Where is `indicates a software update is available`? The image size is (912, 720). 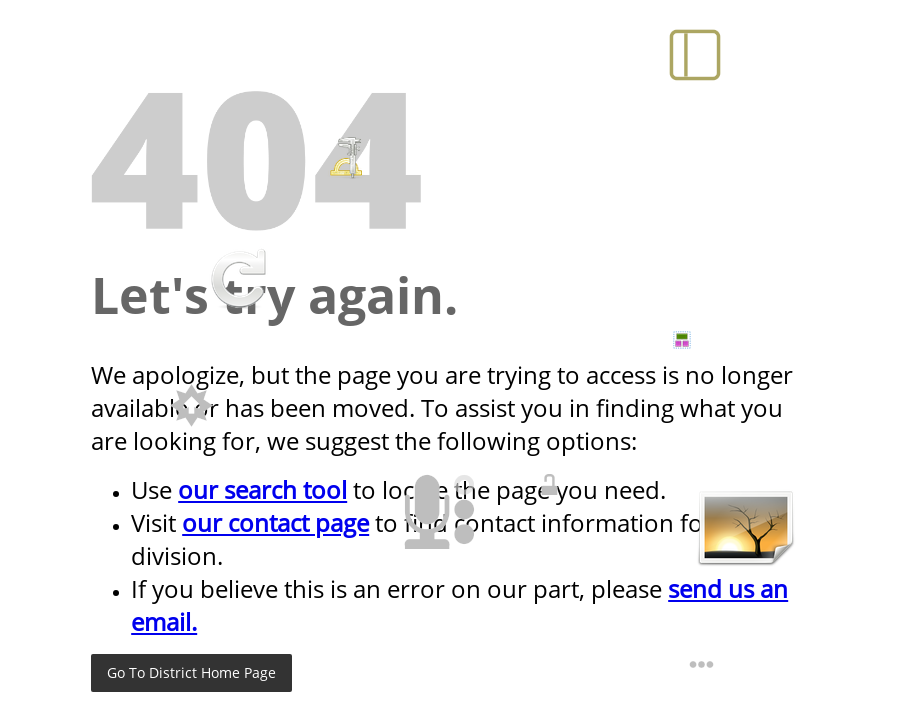 indicates a software update is available is located at coordinates (191, 405).